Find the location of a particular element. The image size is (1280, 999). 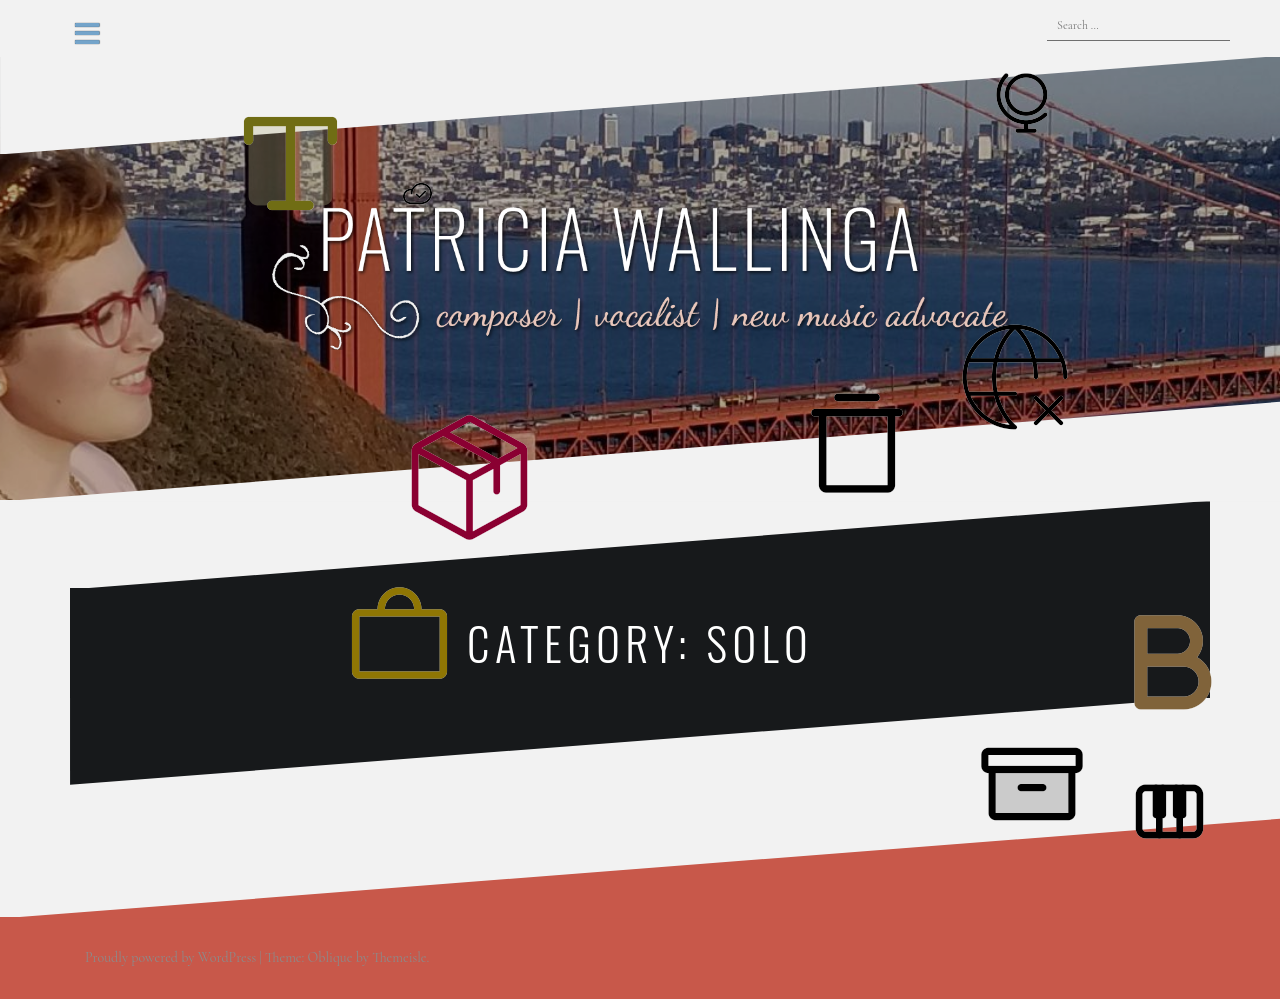

apply bold formatting to selected text is located at coordinates (1166, 664).